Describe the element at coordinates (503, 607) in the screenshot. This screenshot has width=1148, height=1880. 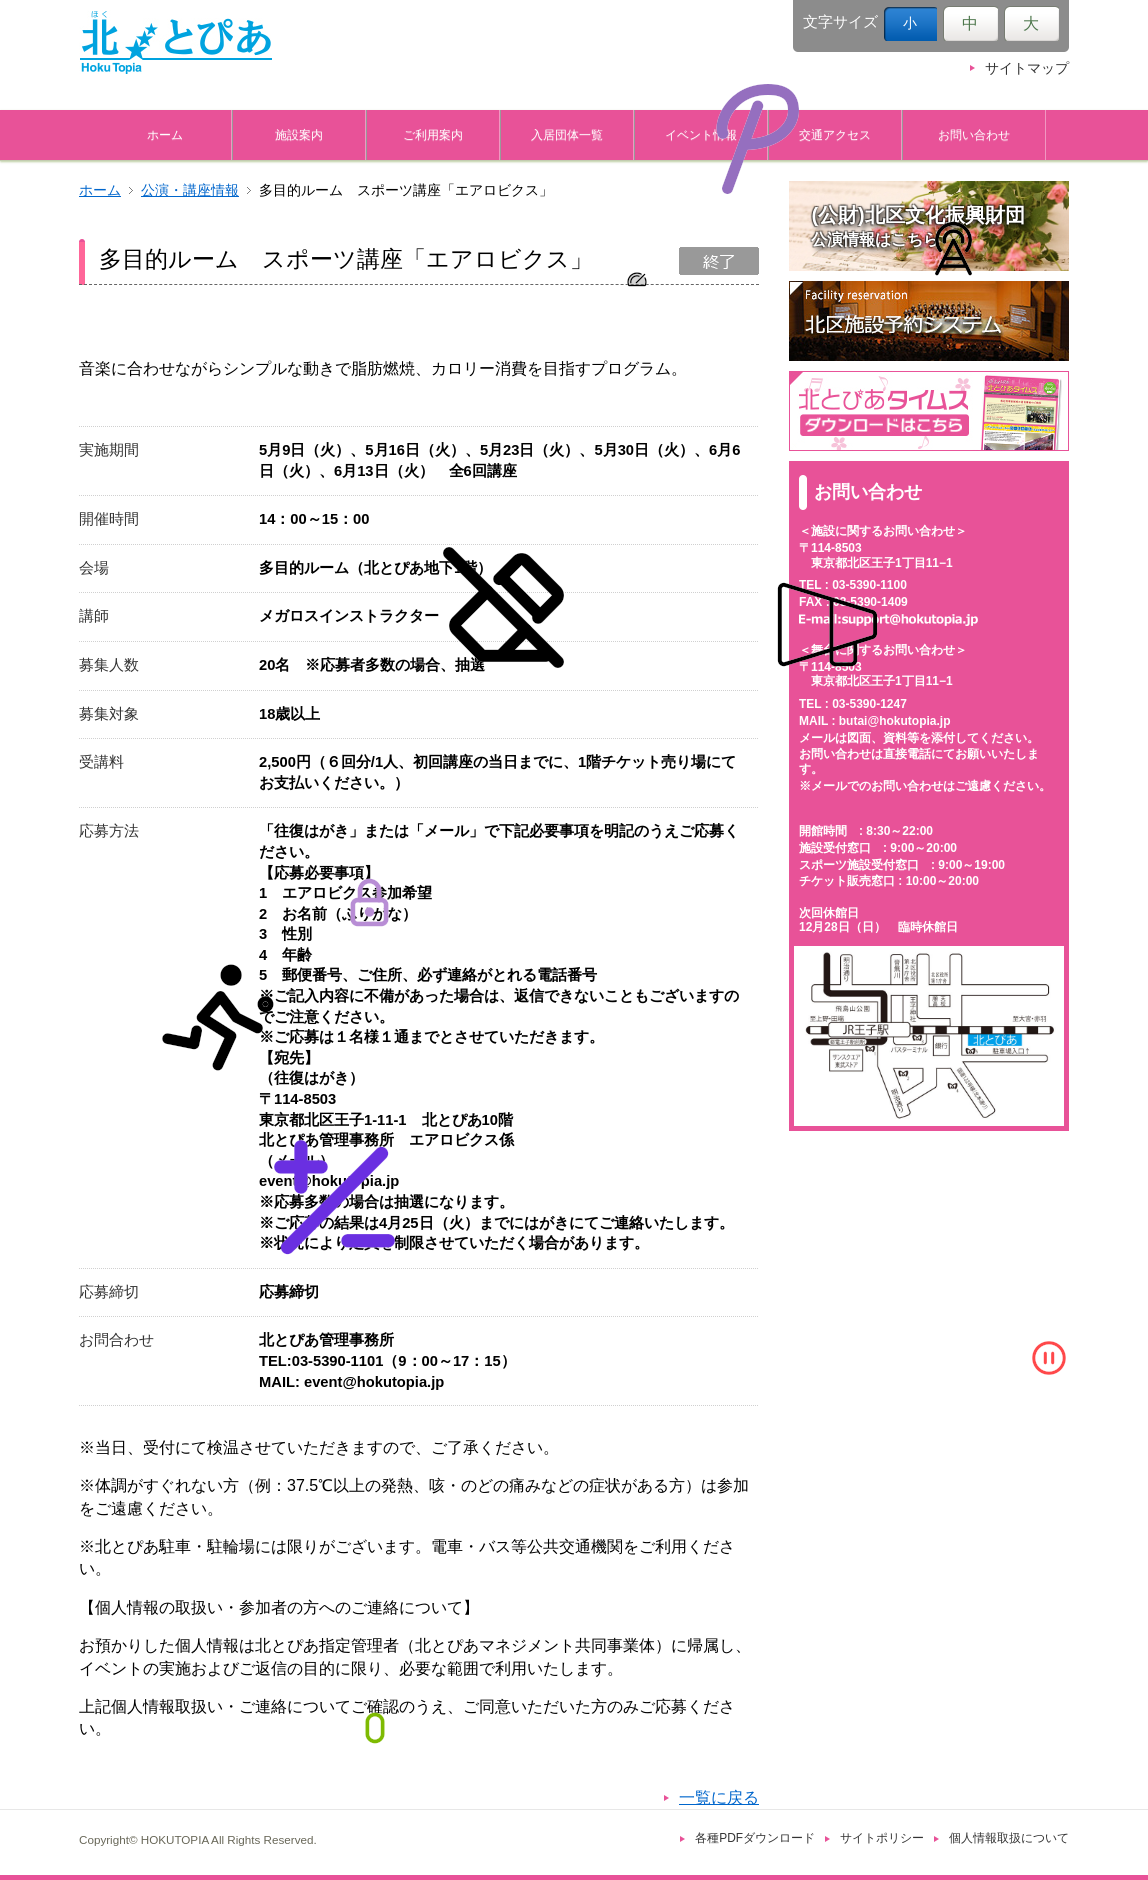
I see `eraser tool is disabled` at that location.